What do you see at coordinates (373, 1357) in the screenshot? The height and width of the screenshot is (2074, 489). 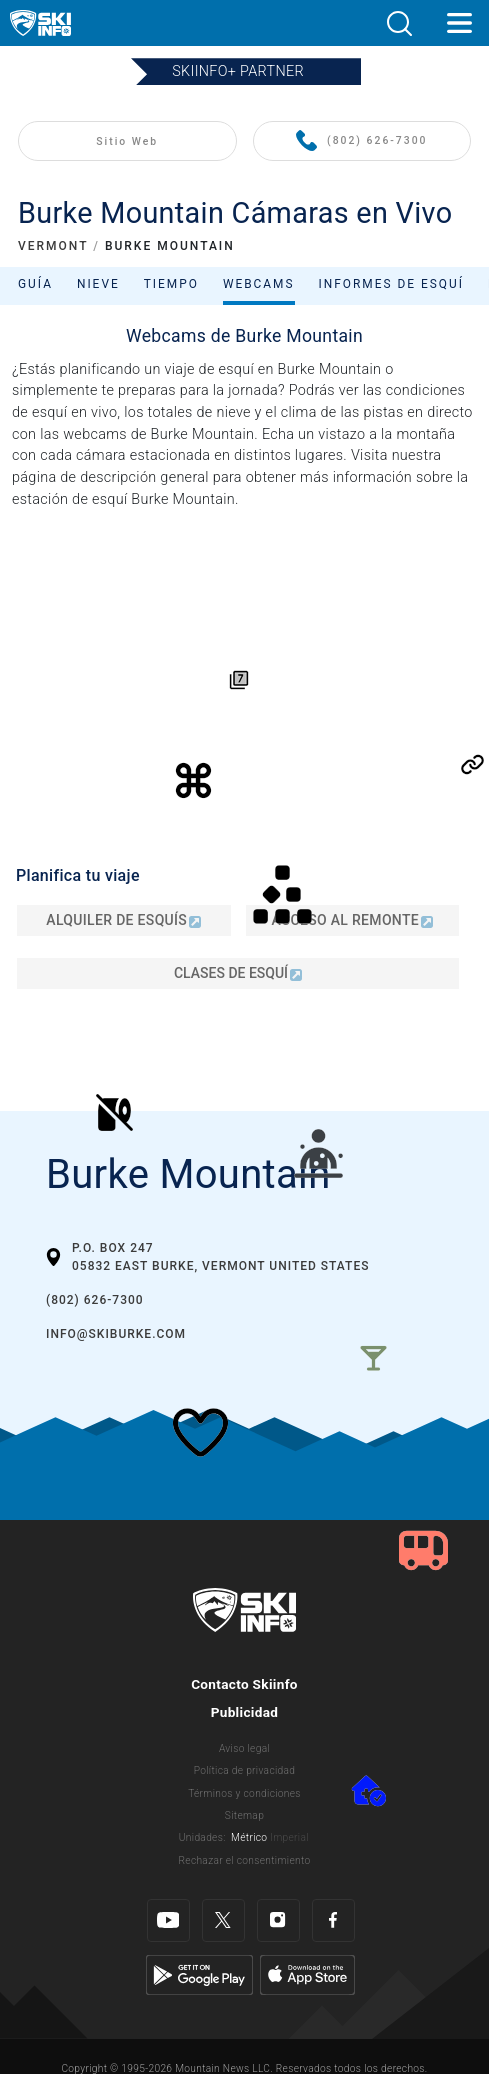 I see `view bar or cocktail menu` at bounding box center [373, 1357].